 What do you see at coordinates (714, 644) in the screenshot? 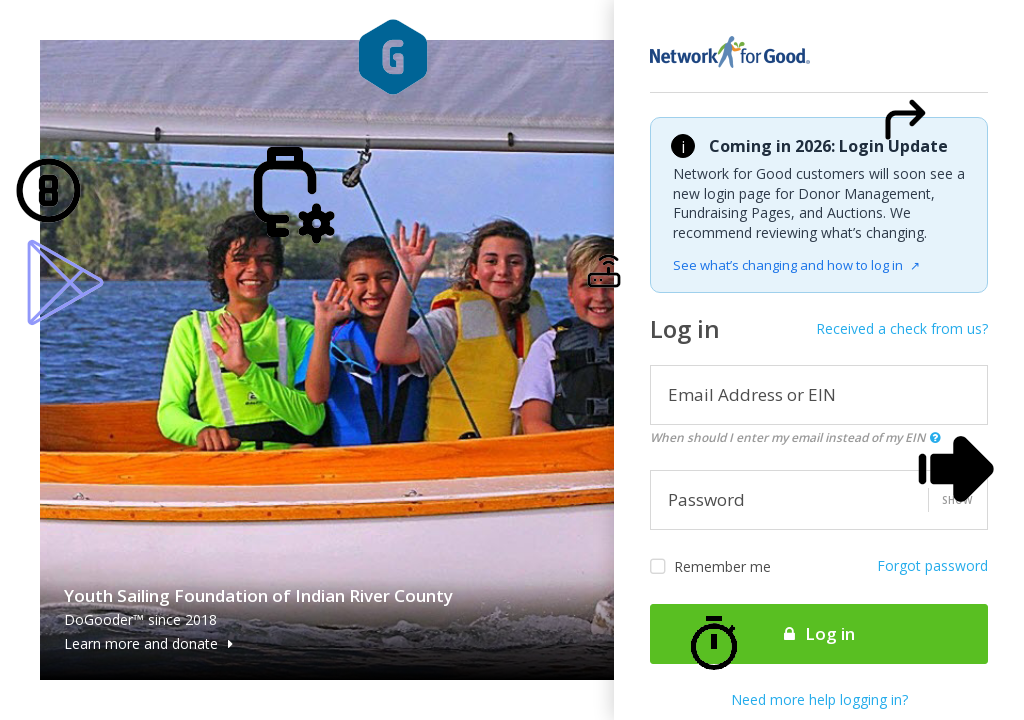
I see `set a countdown timer` at bounding box center [714, 644].